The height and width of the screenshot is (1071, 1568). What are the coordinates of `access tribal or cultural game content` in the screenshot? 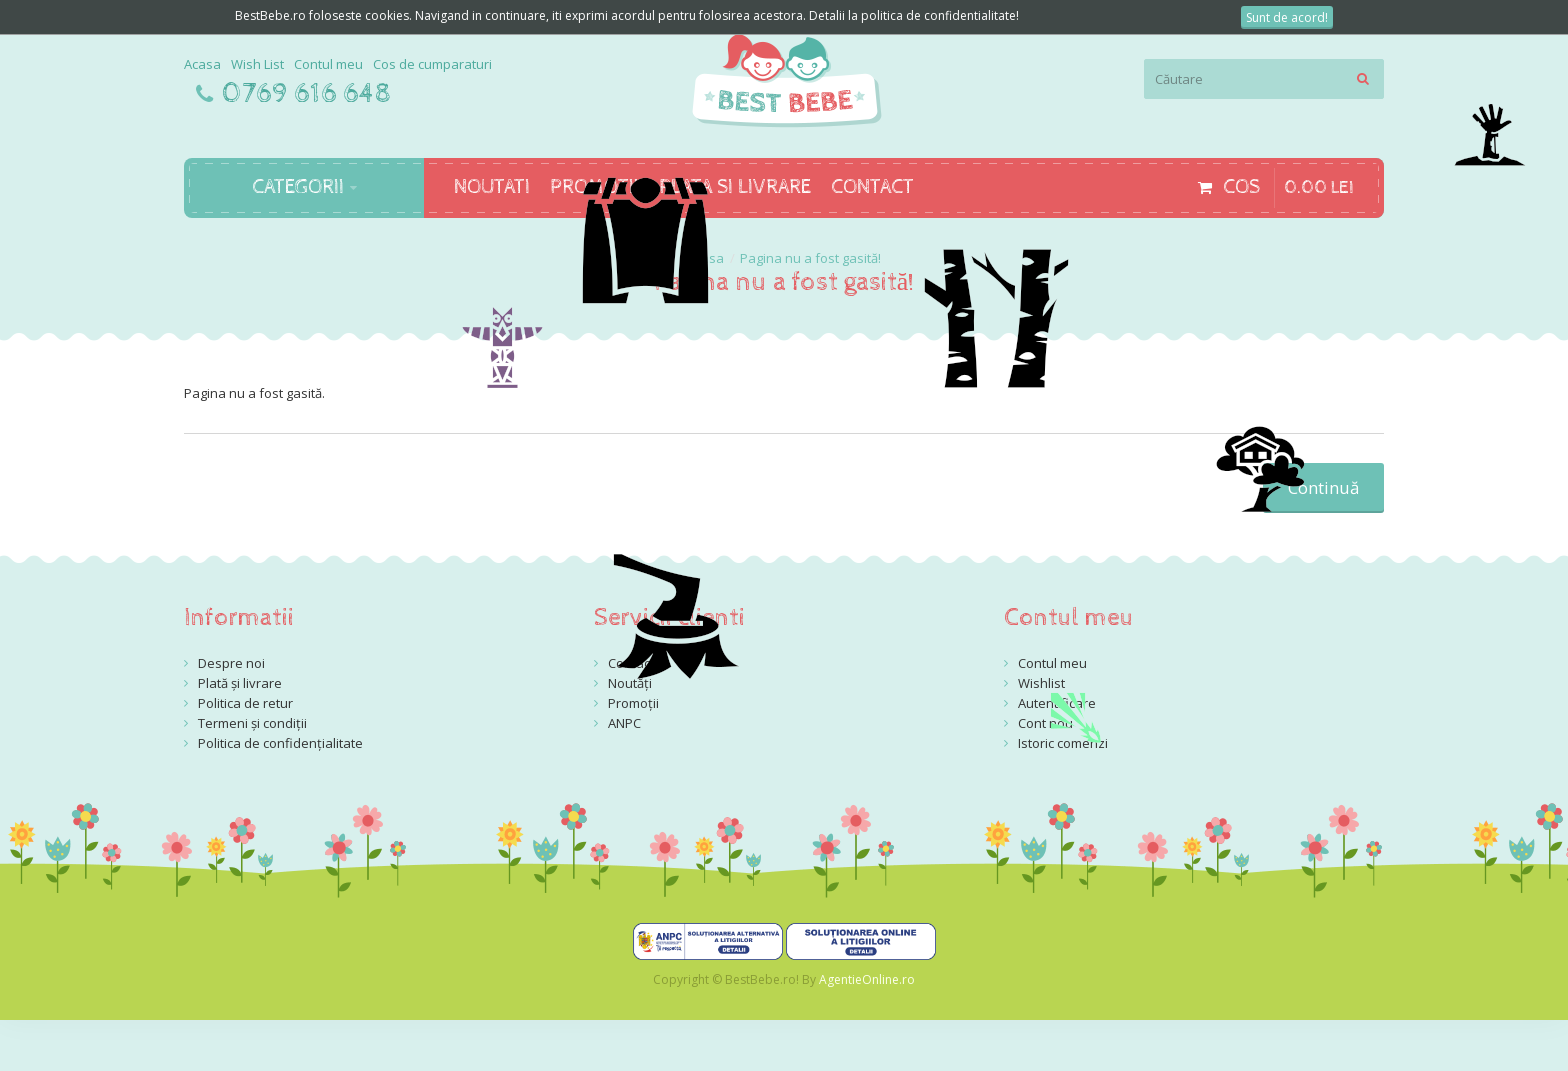 It's located at (502, 347).